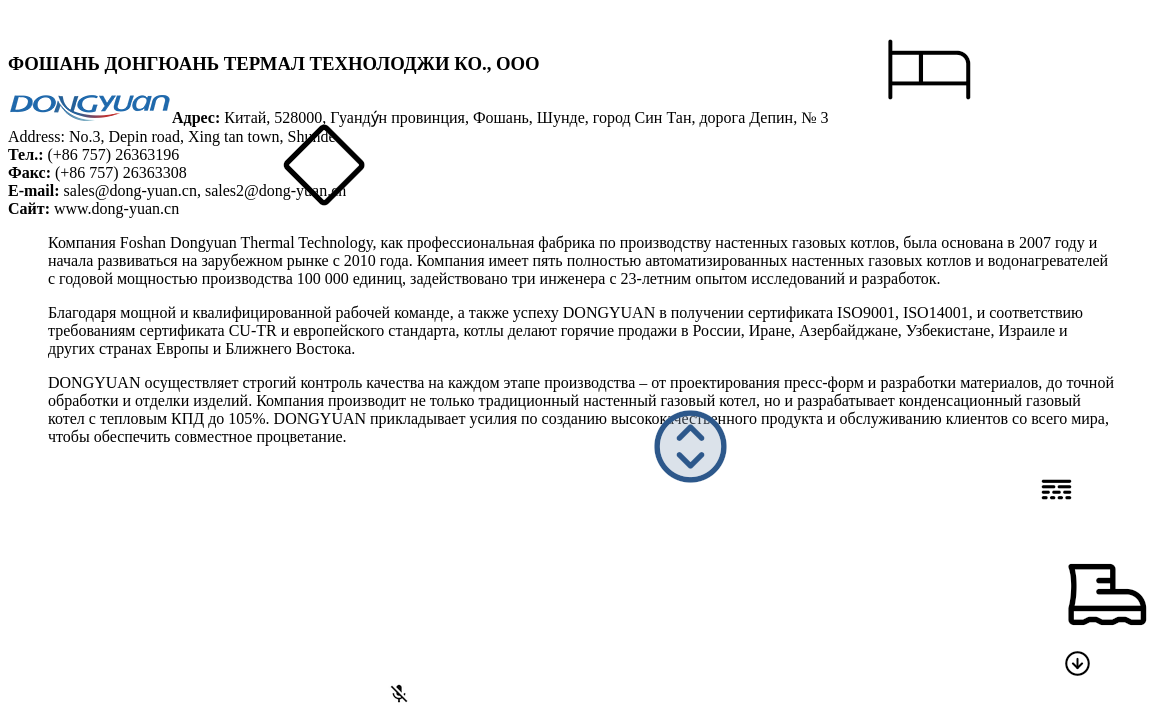 The width and height of the screenshot is (1163, 720). Describe the element at coordinates (324, 165) in the screenshot. I see `indicates premium or pro feature` at that location.